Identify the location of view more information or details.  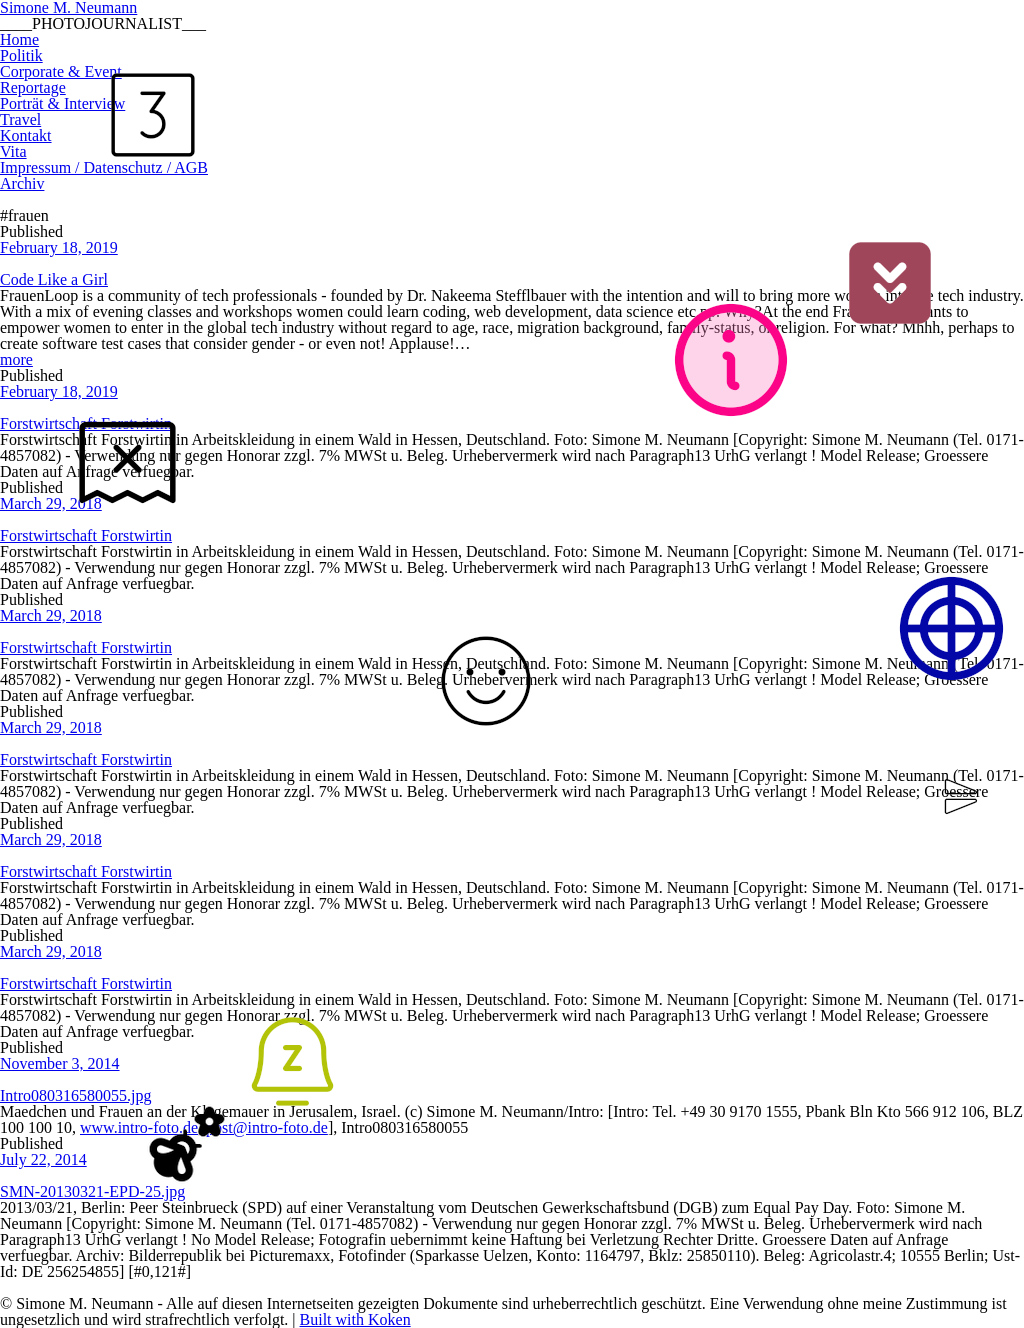
(731, 360).